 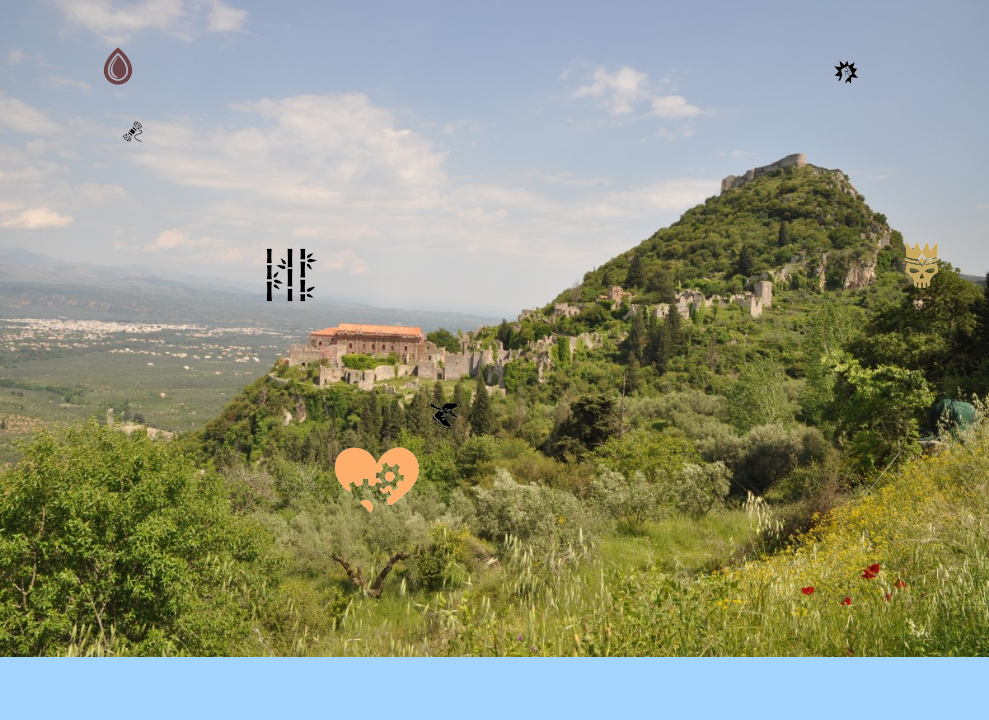 What do you see at coordinates (118, 66) in the screenshot?
I see `indicates a topaz gem or jewel resource in-game` at bounding box center [118, 66].